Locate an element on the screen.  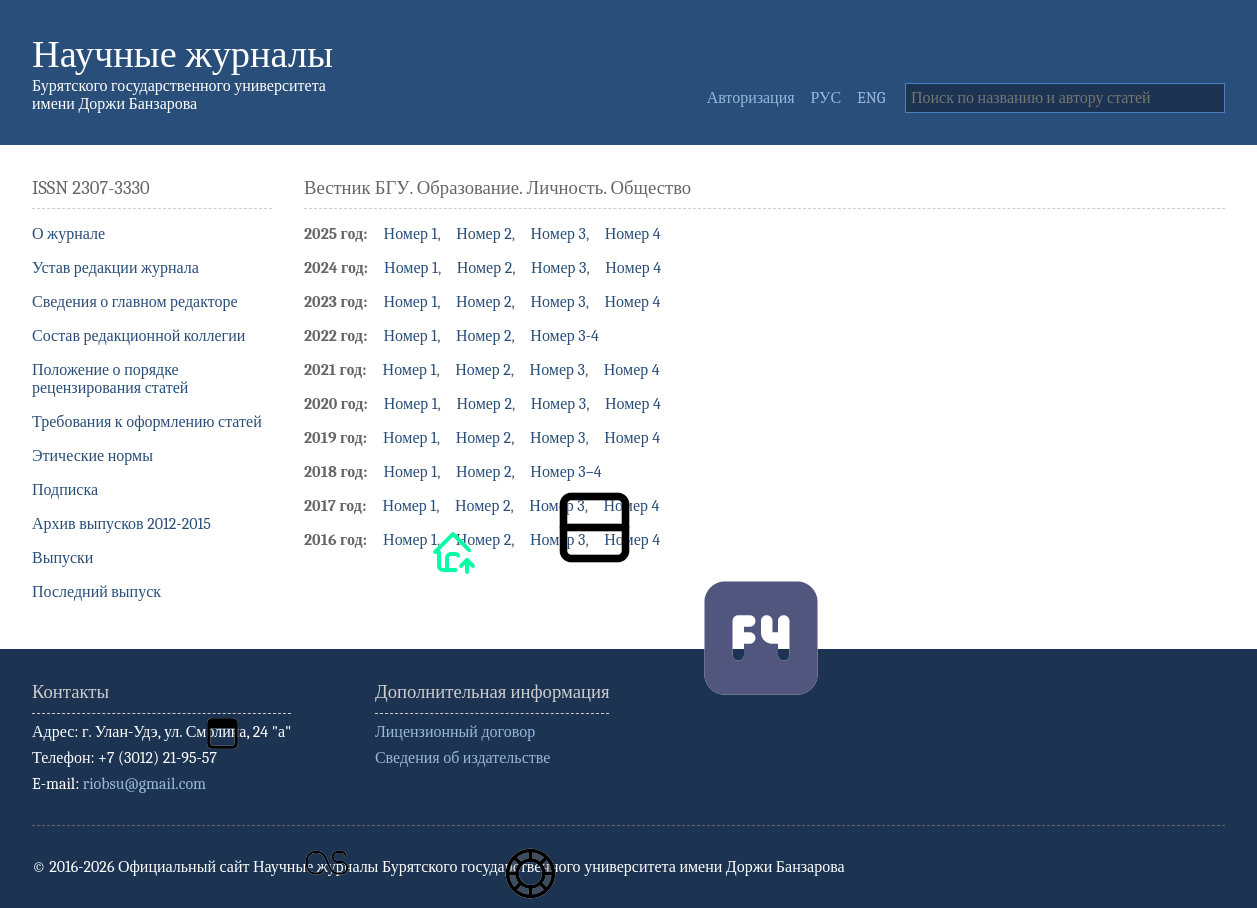
access casino or gambling games is located at coordinates (530, 873).